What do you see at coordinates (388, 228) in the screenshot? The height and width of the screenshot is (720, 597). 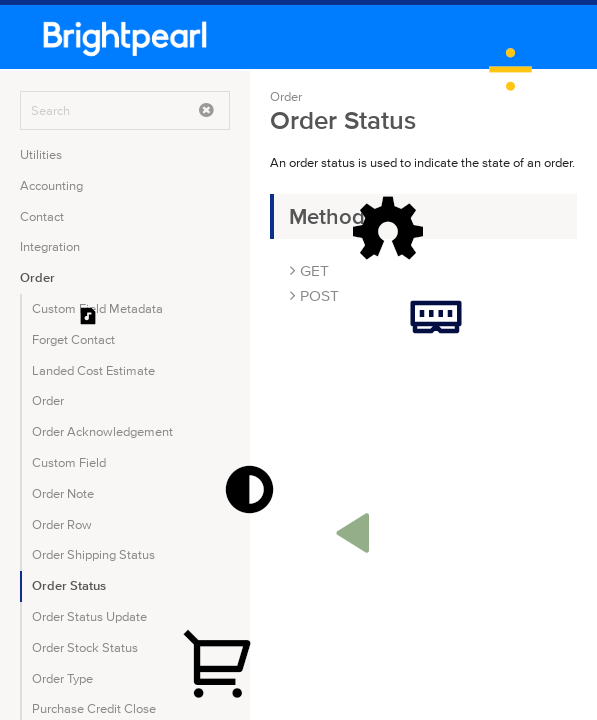 I see `open source hardware logo` at bounding box center [388, 228].